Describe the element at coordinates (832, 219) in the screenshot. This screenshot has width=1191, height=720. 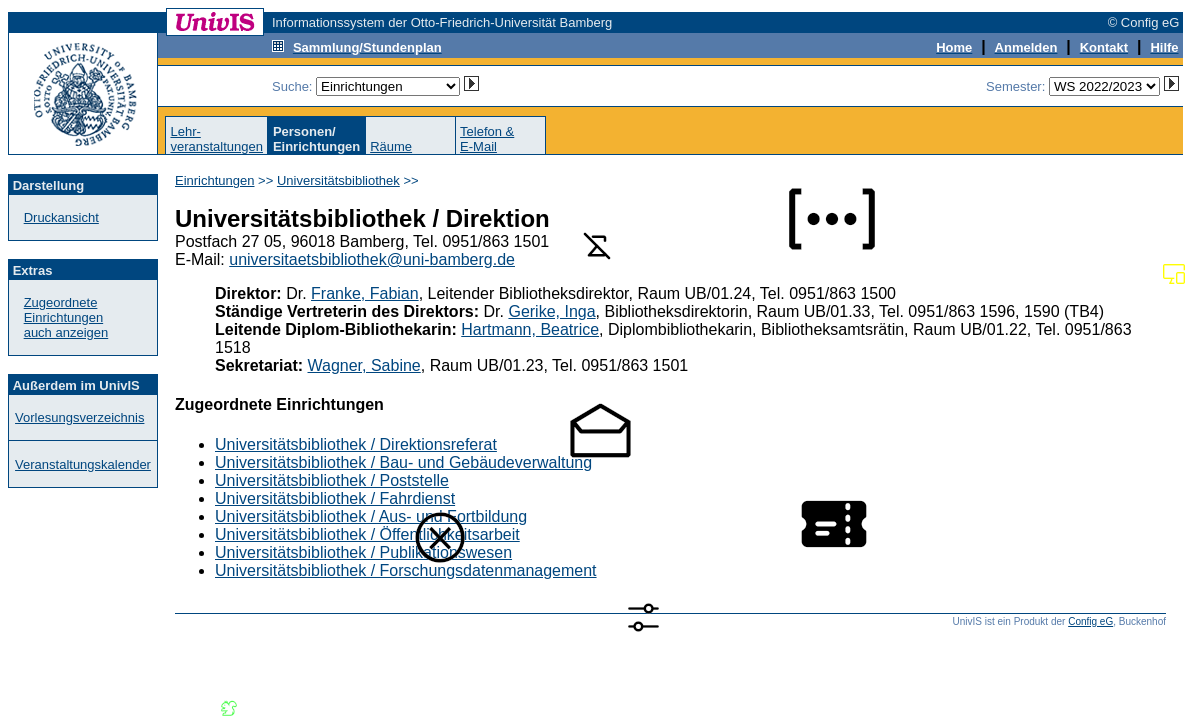
I see `wrap selected code with a snippet or block` at that location.